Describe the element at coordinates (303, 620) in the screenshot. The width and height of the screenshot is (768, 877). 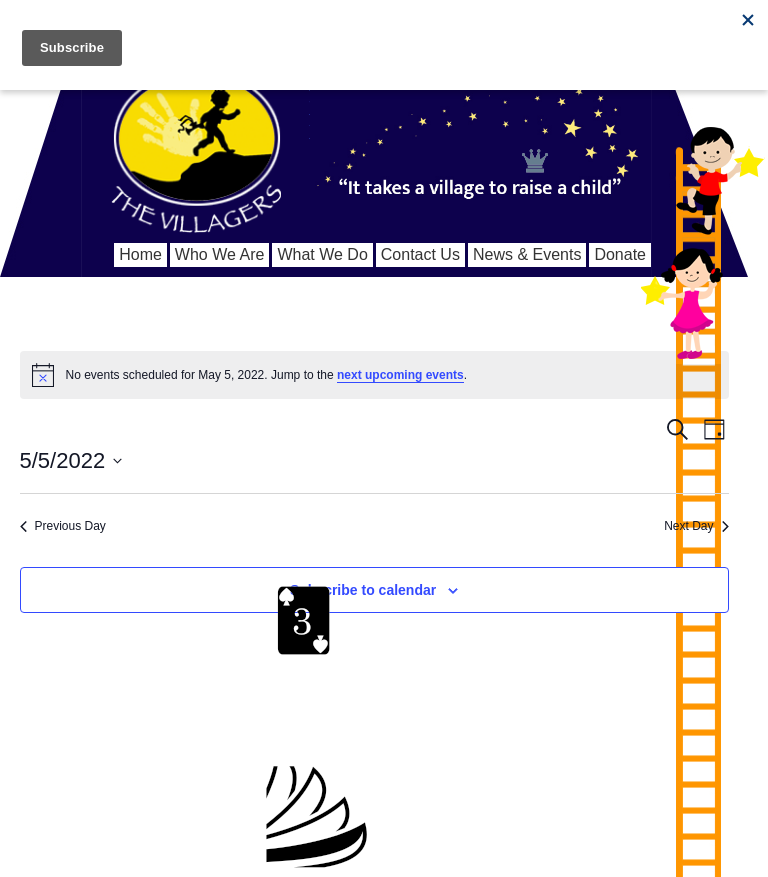
I see `select the three of spades card` at that location.